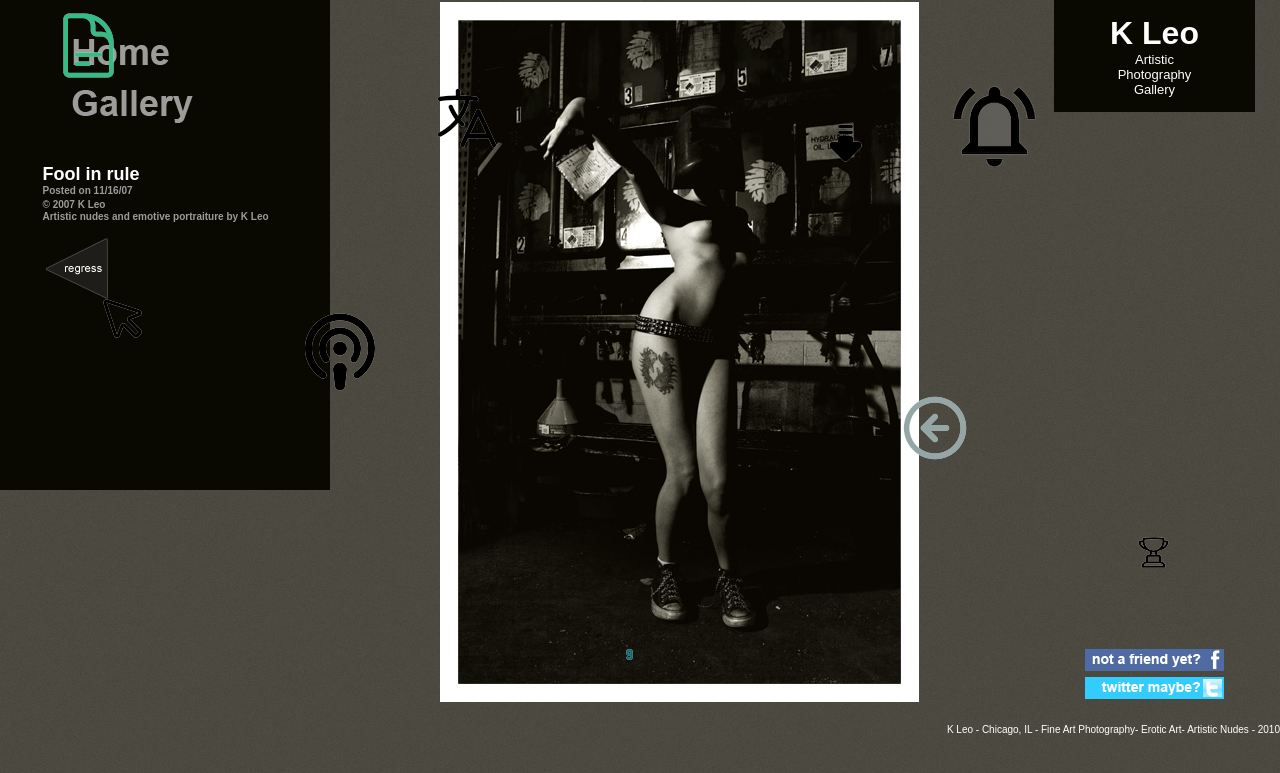 This screenshot has height=773, width=1280. What do you see at coordinates (935, 428) in the screenshot?
I see `go back to the previous screen` at bounding box center [935, 428].